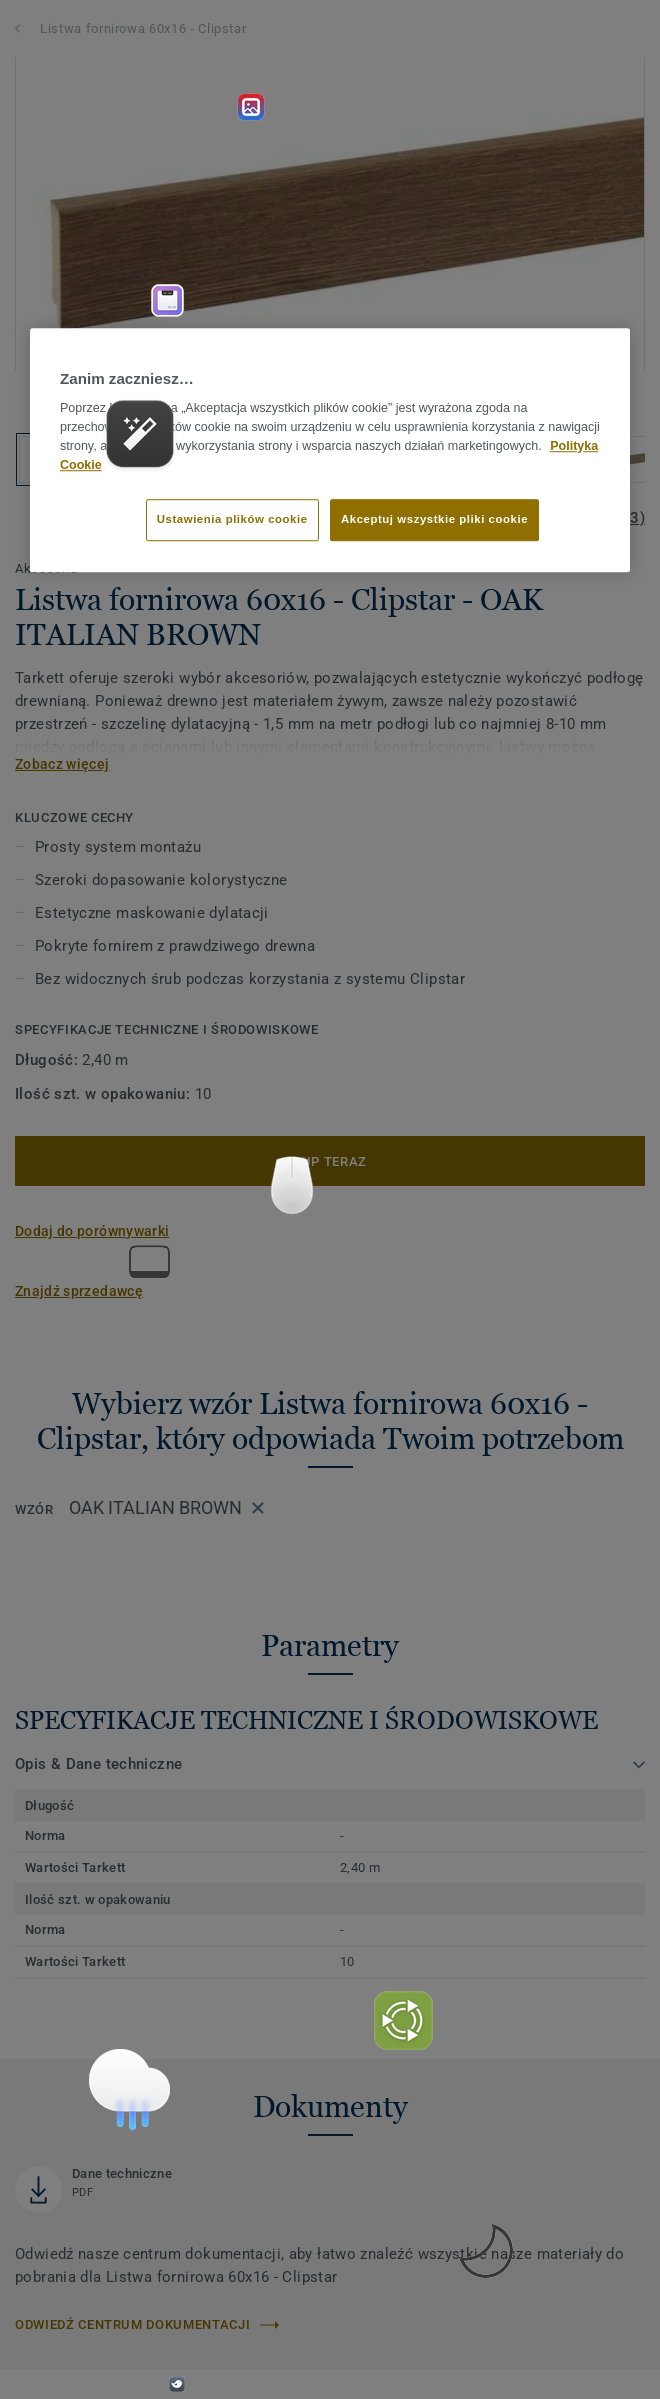  What do you see at coordinates (167, 300) in the screenshot?
I see `open motrix download manager` at bounding box center [167, 300].